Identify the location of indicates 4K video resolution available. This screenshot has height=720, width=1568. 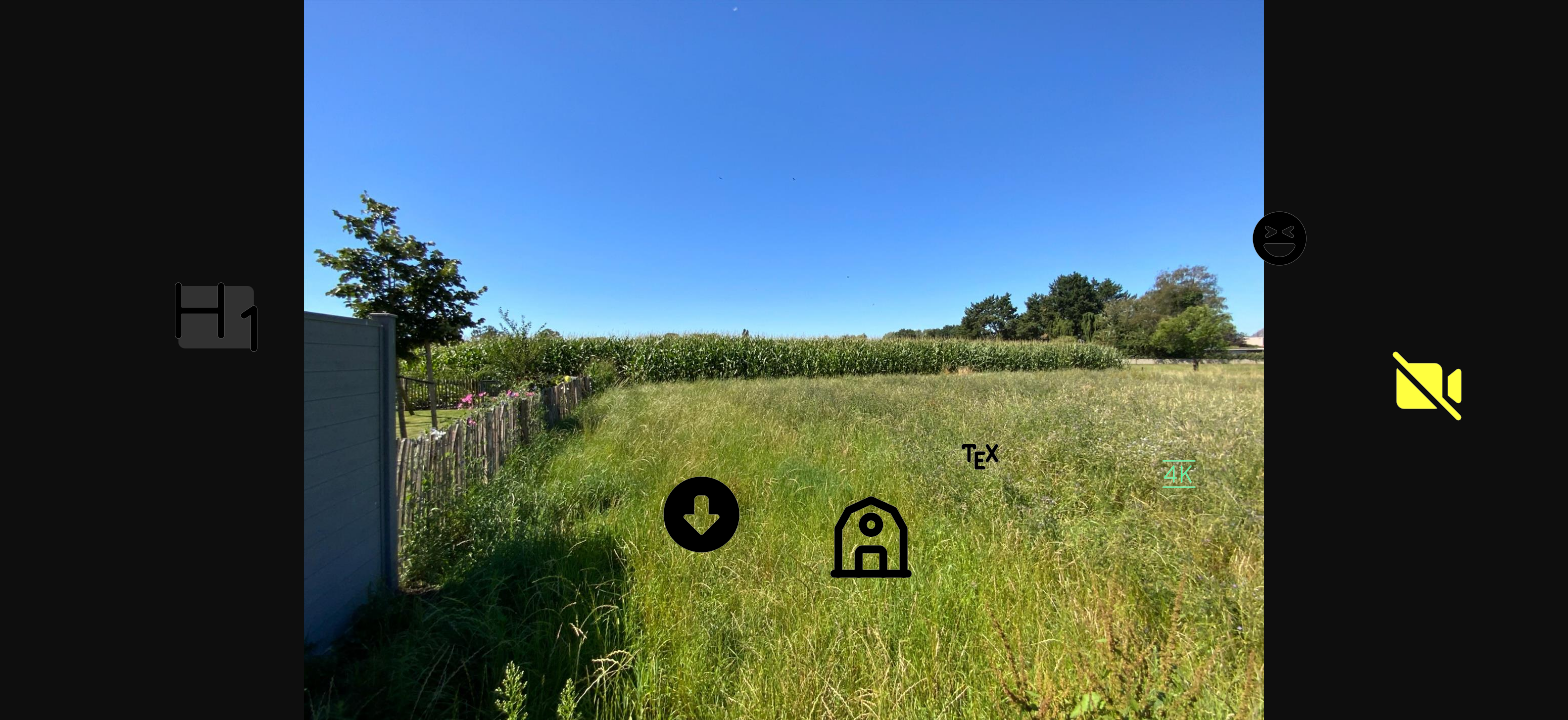
(1179, 474).